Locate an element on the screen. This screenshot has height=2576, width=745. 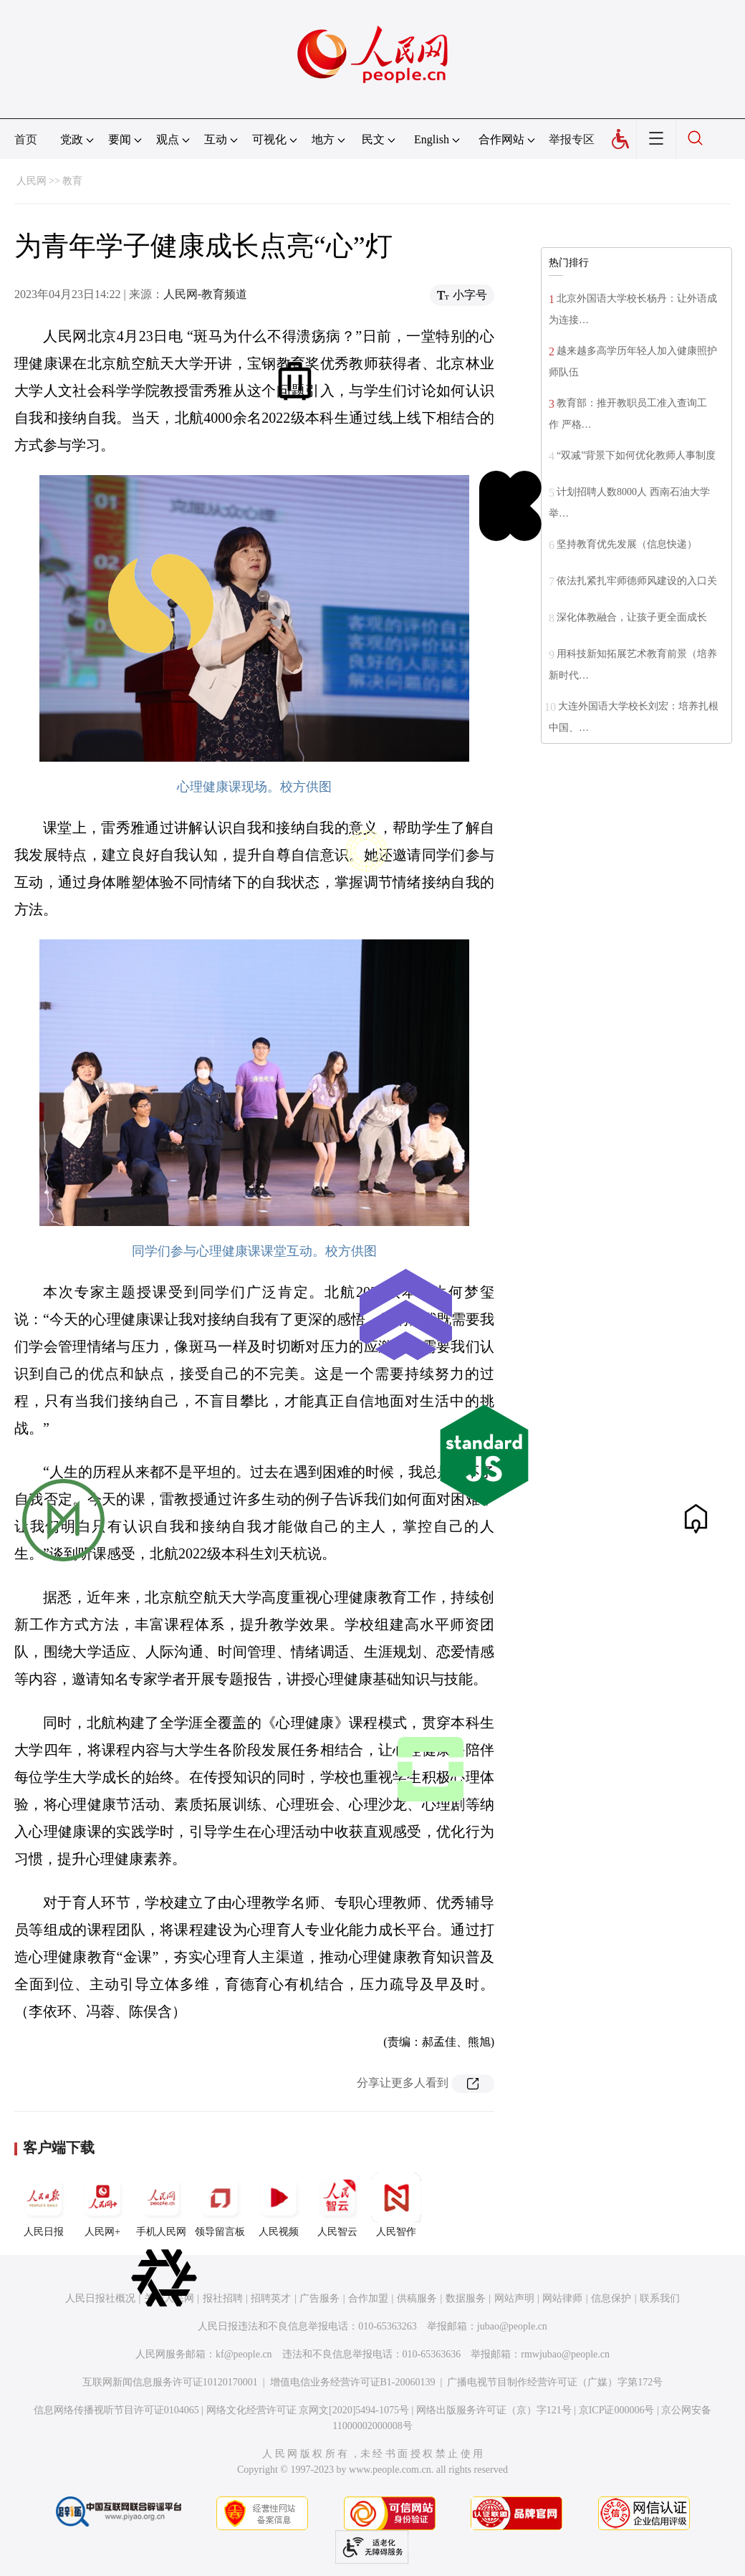
access travel or trip planning features is located at coordinates (294, 380).